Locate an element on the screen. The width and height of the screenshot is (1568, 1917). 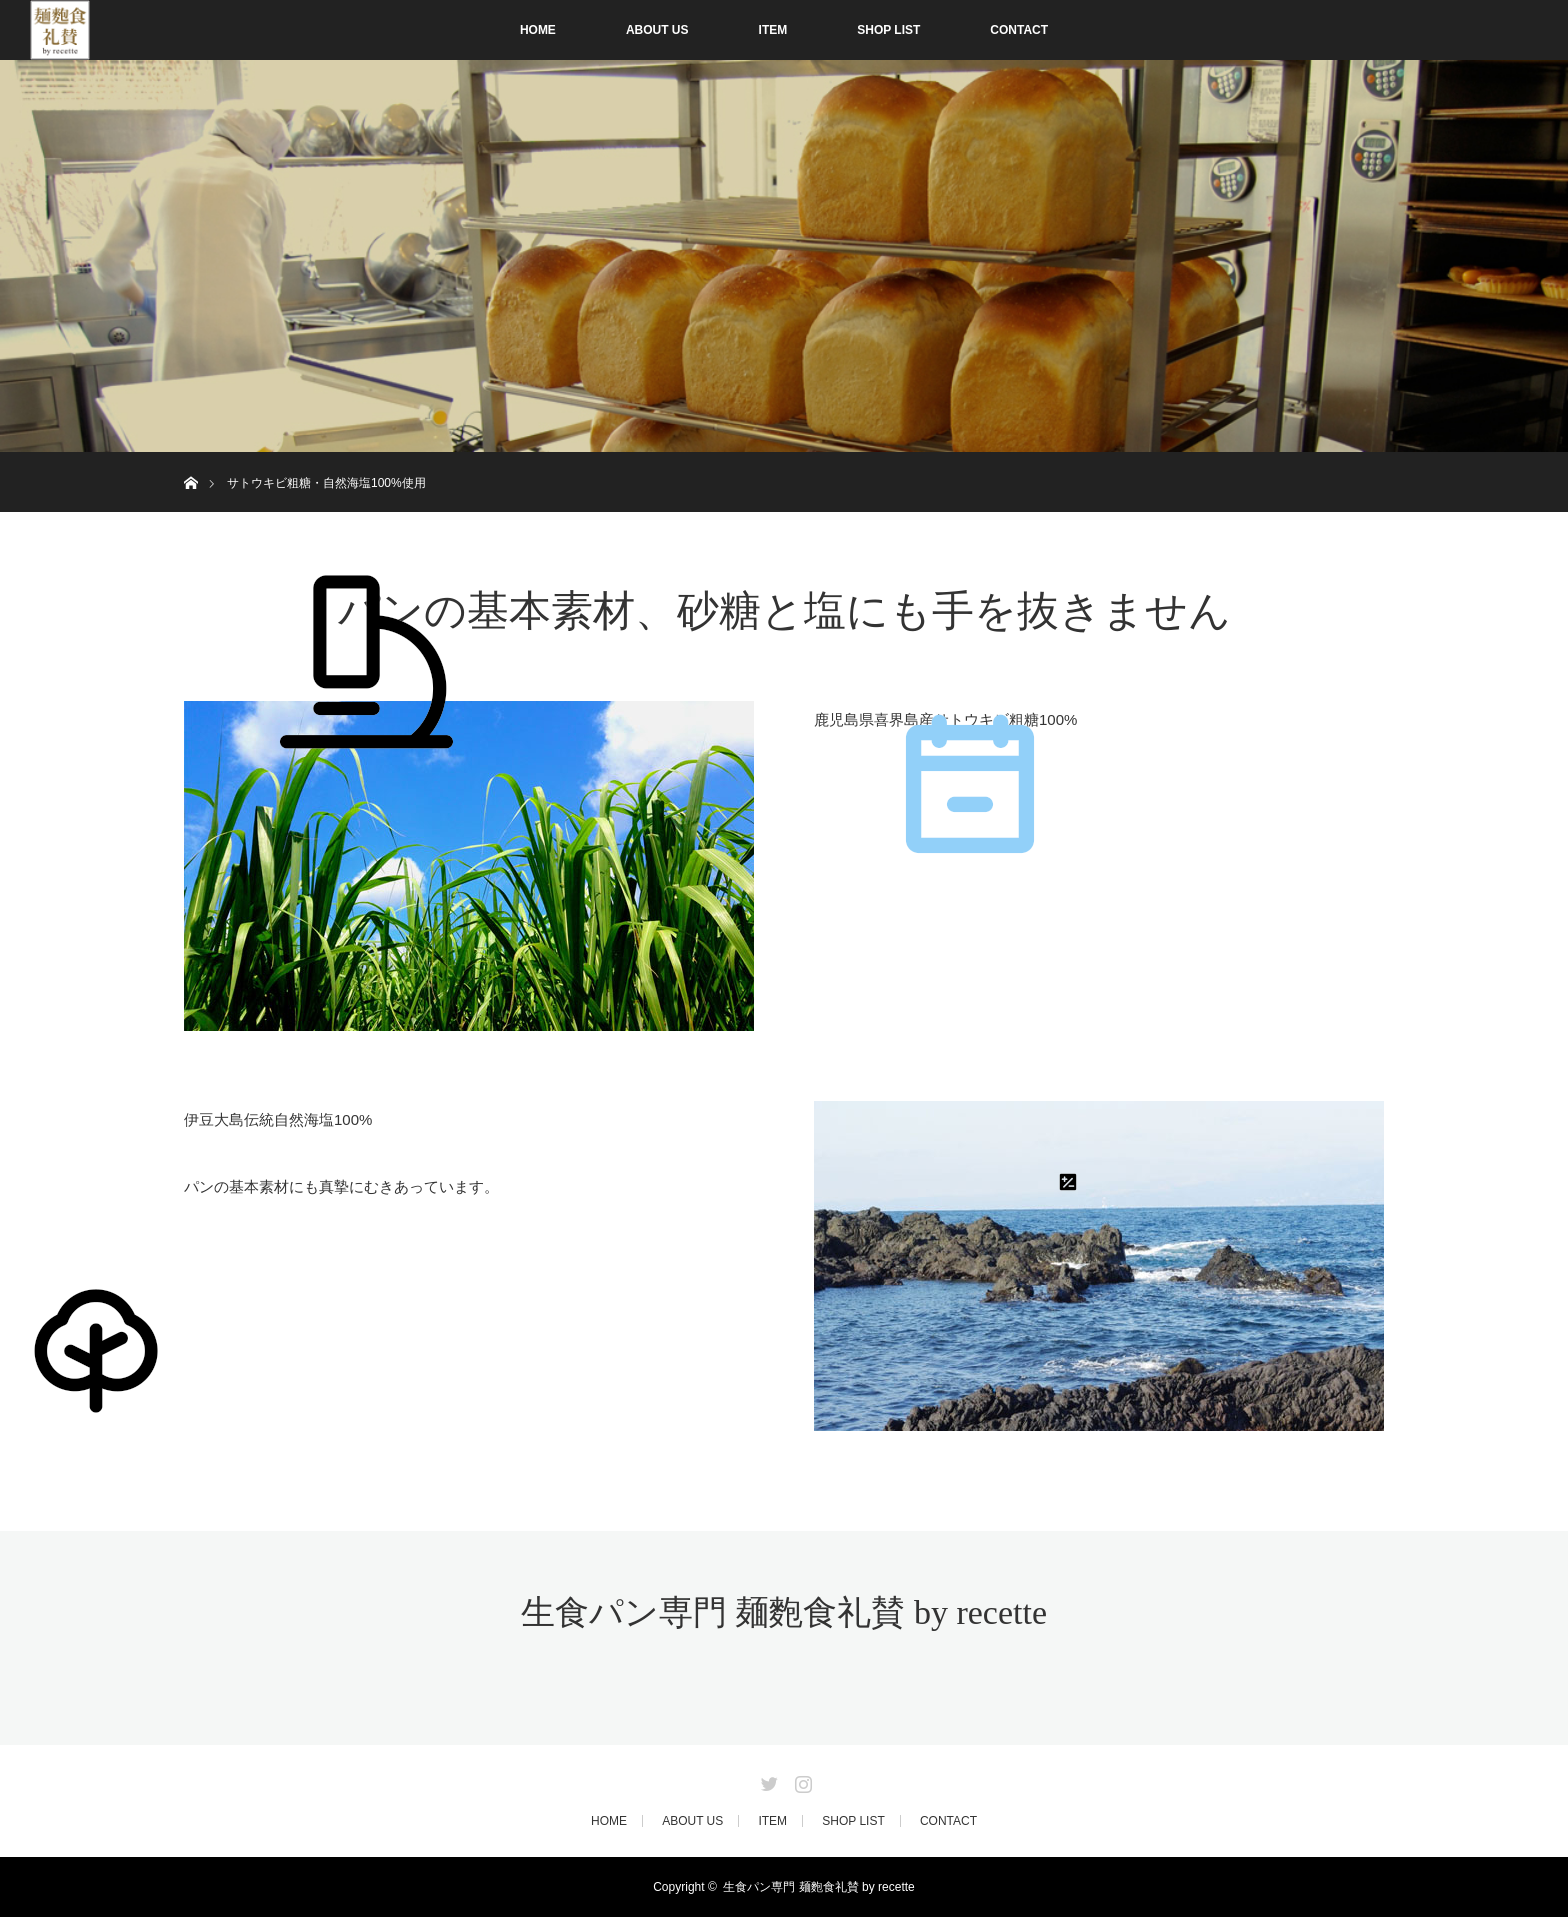
remove an event from calendar is located at coordinates (970, 789).